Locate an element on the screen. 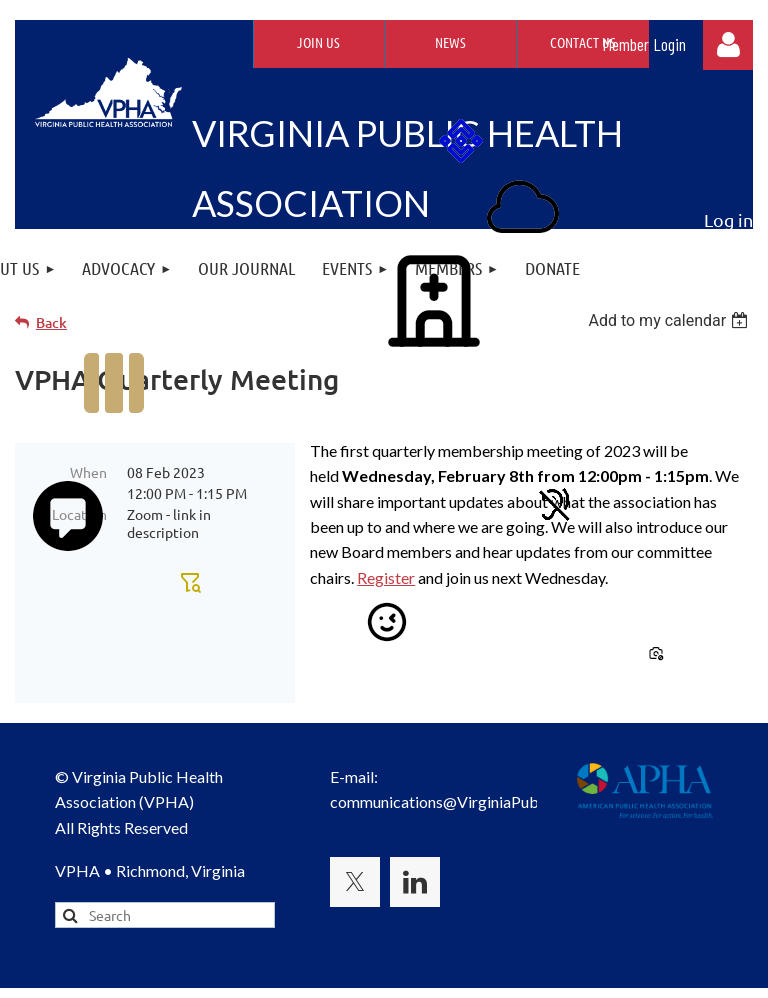 The width and height of the screenshot is (768, 998). switch to three-column layout is located at coordinates (114, 383).